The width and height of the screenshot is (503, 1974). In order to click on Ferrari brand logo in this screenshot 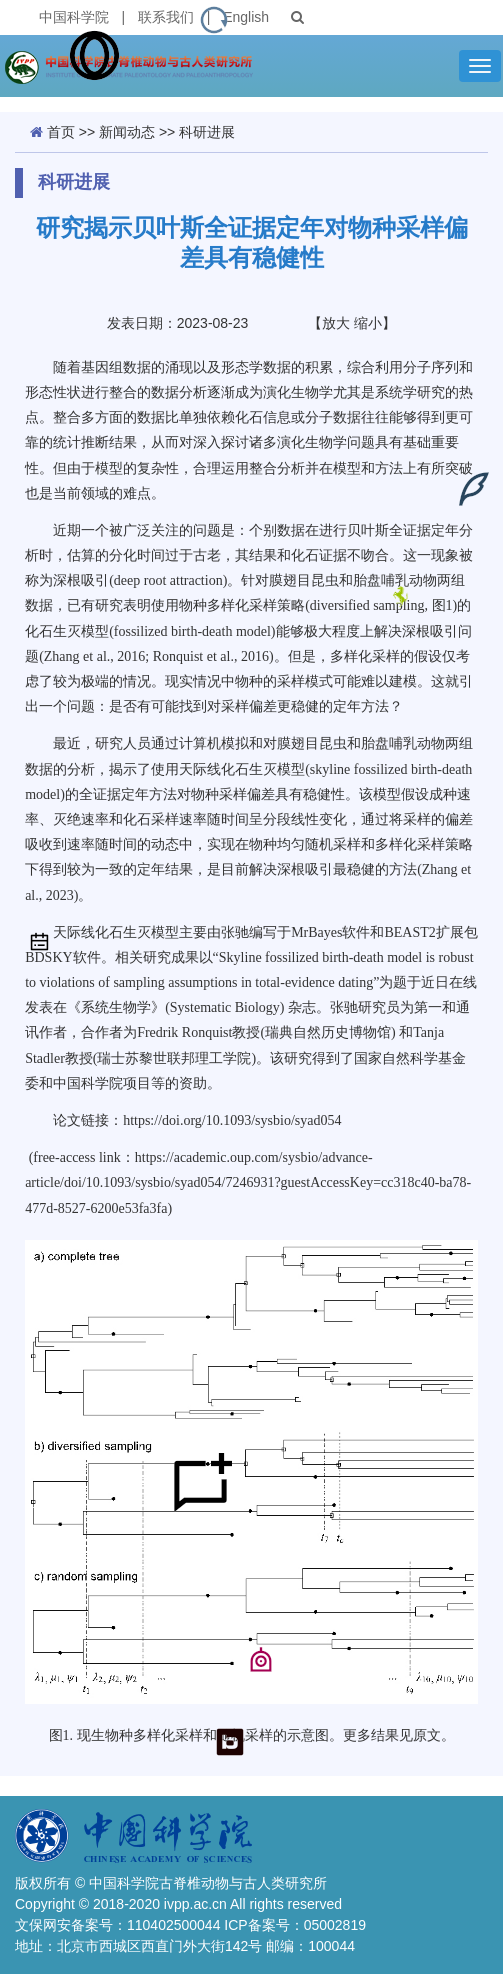, I will do `click(400, 596)`.